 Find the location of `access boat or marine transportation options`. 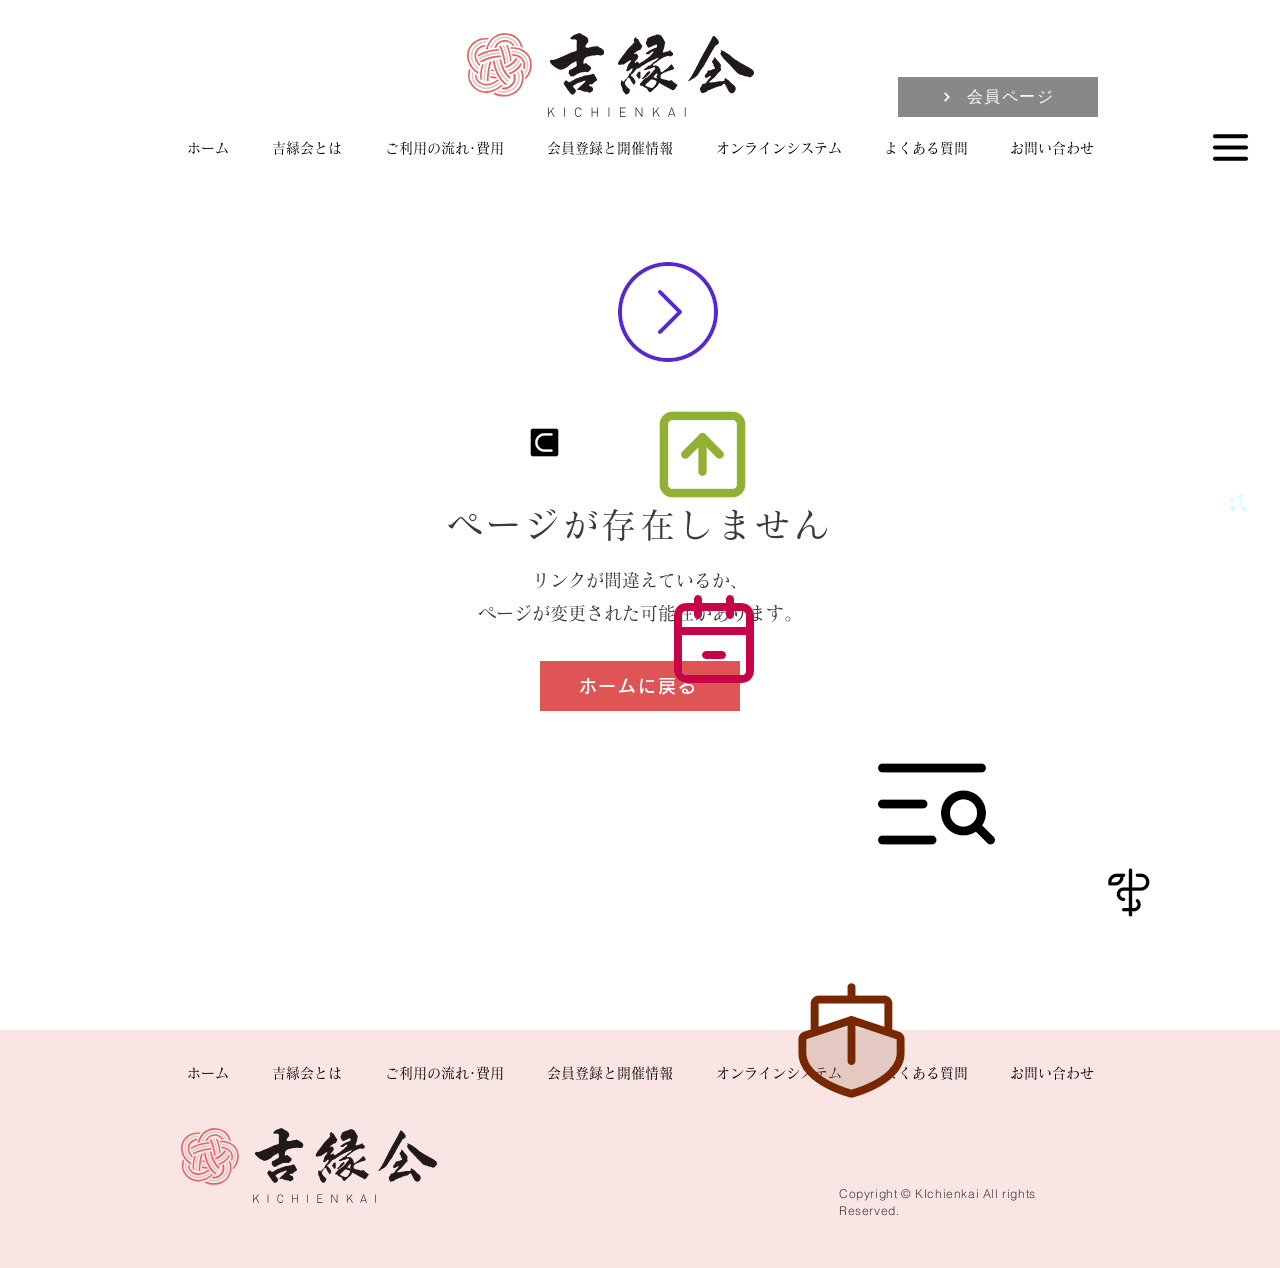

access boat or marine transportation options is located at coordinates (851, 1040).